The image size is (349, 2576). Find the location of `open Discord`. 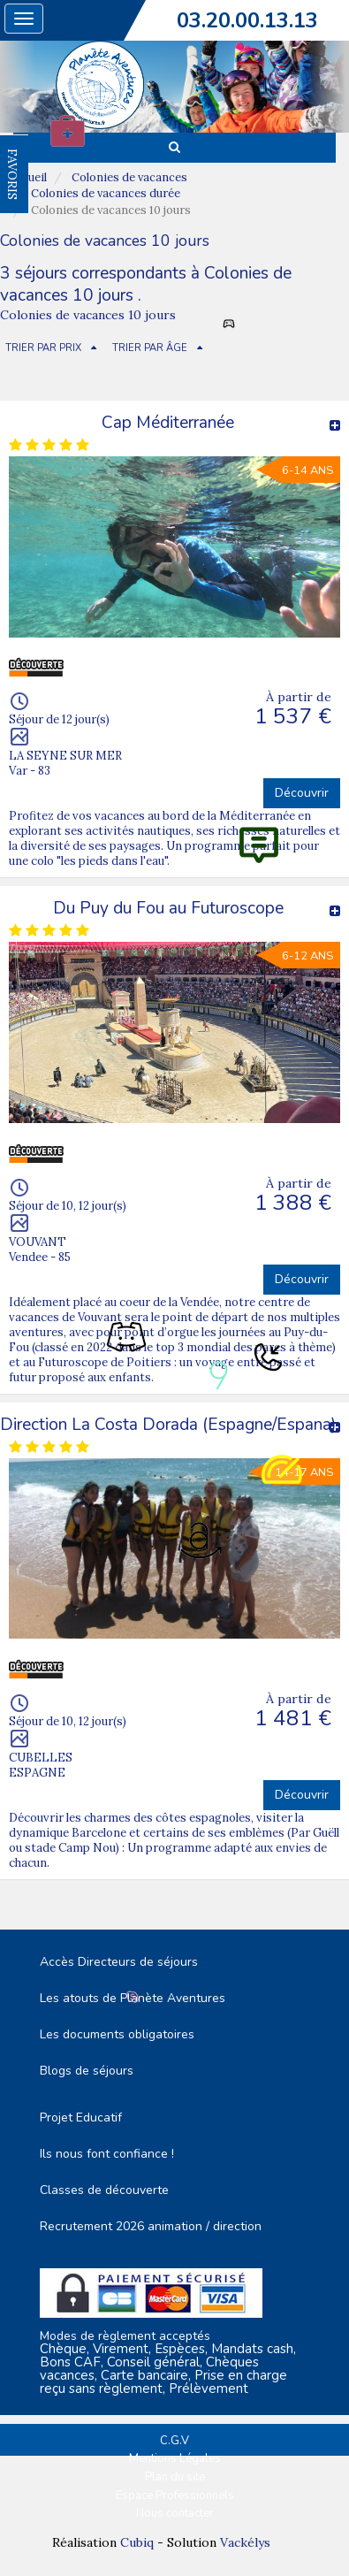

open Discord is located at coordinates (126, 1336).